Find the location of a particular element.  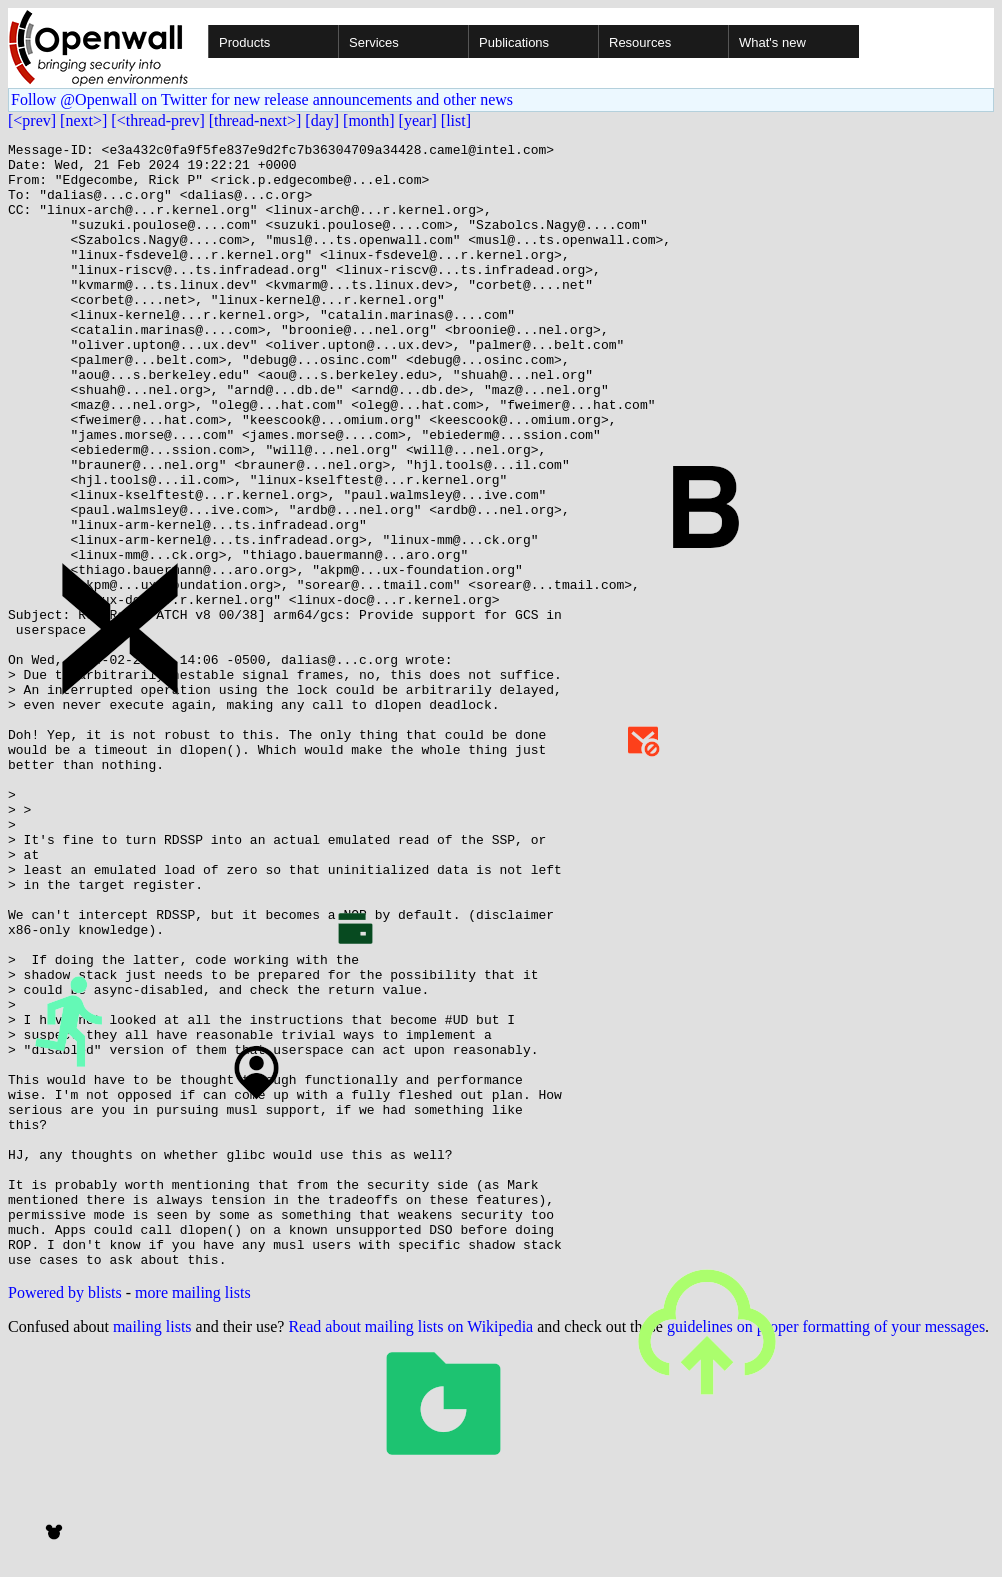

barmenia insurance company logo is located at coordinates (706, 507).